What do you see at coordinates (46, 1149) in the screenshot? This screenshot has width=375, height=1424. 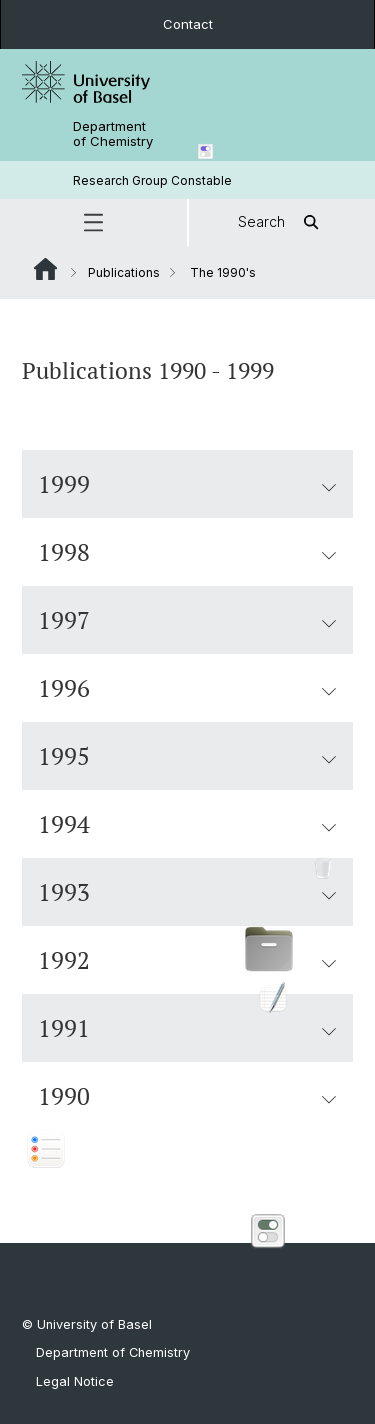 I see `open the Reminders app` at bounding box center [46, 1149].